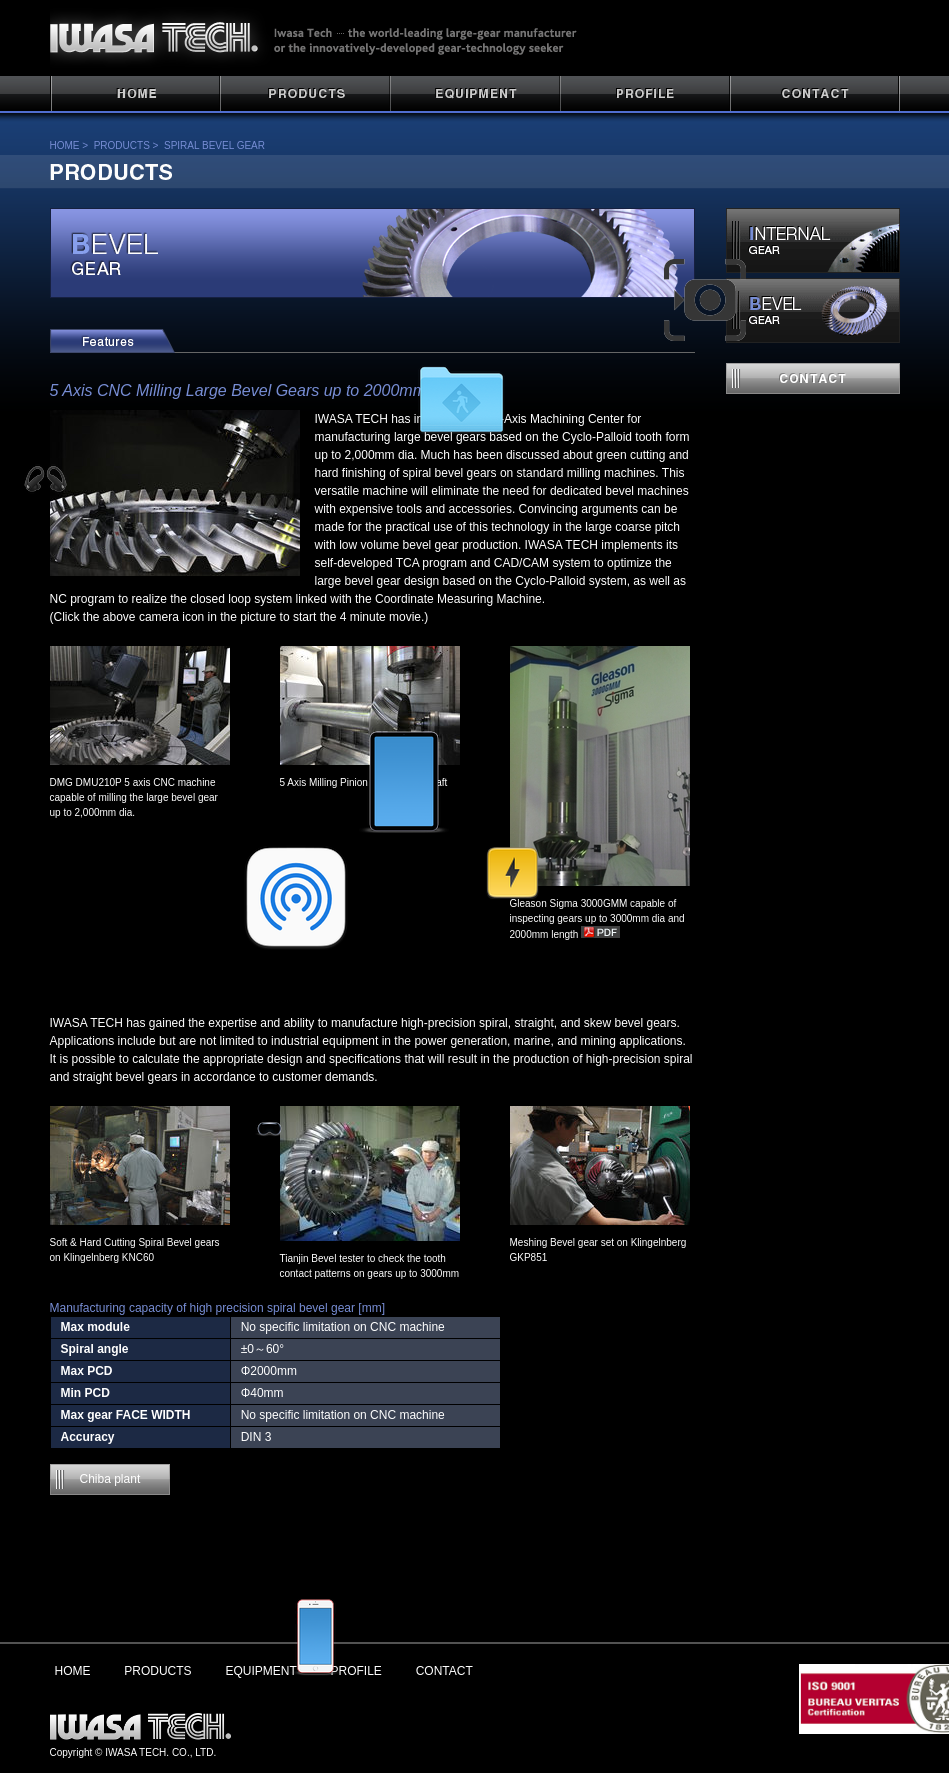  Describe the element at coordinates (705, 300) in the screenshot. I see `start screen recording with Kooha` at that location.